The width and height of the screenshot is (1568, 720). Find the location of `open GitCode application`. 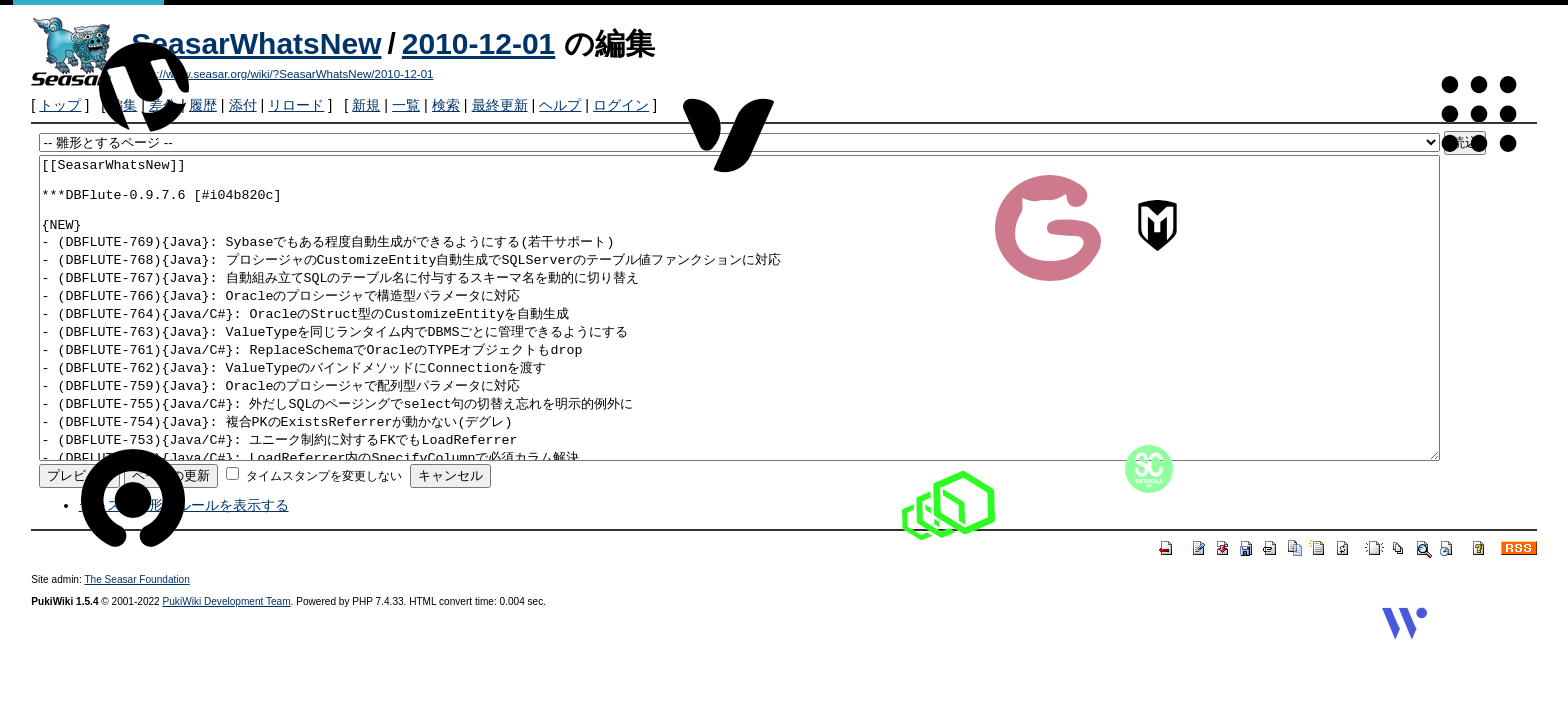

open GitCode application is located at coordinates (1048, 228).